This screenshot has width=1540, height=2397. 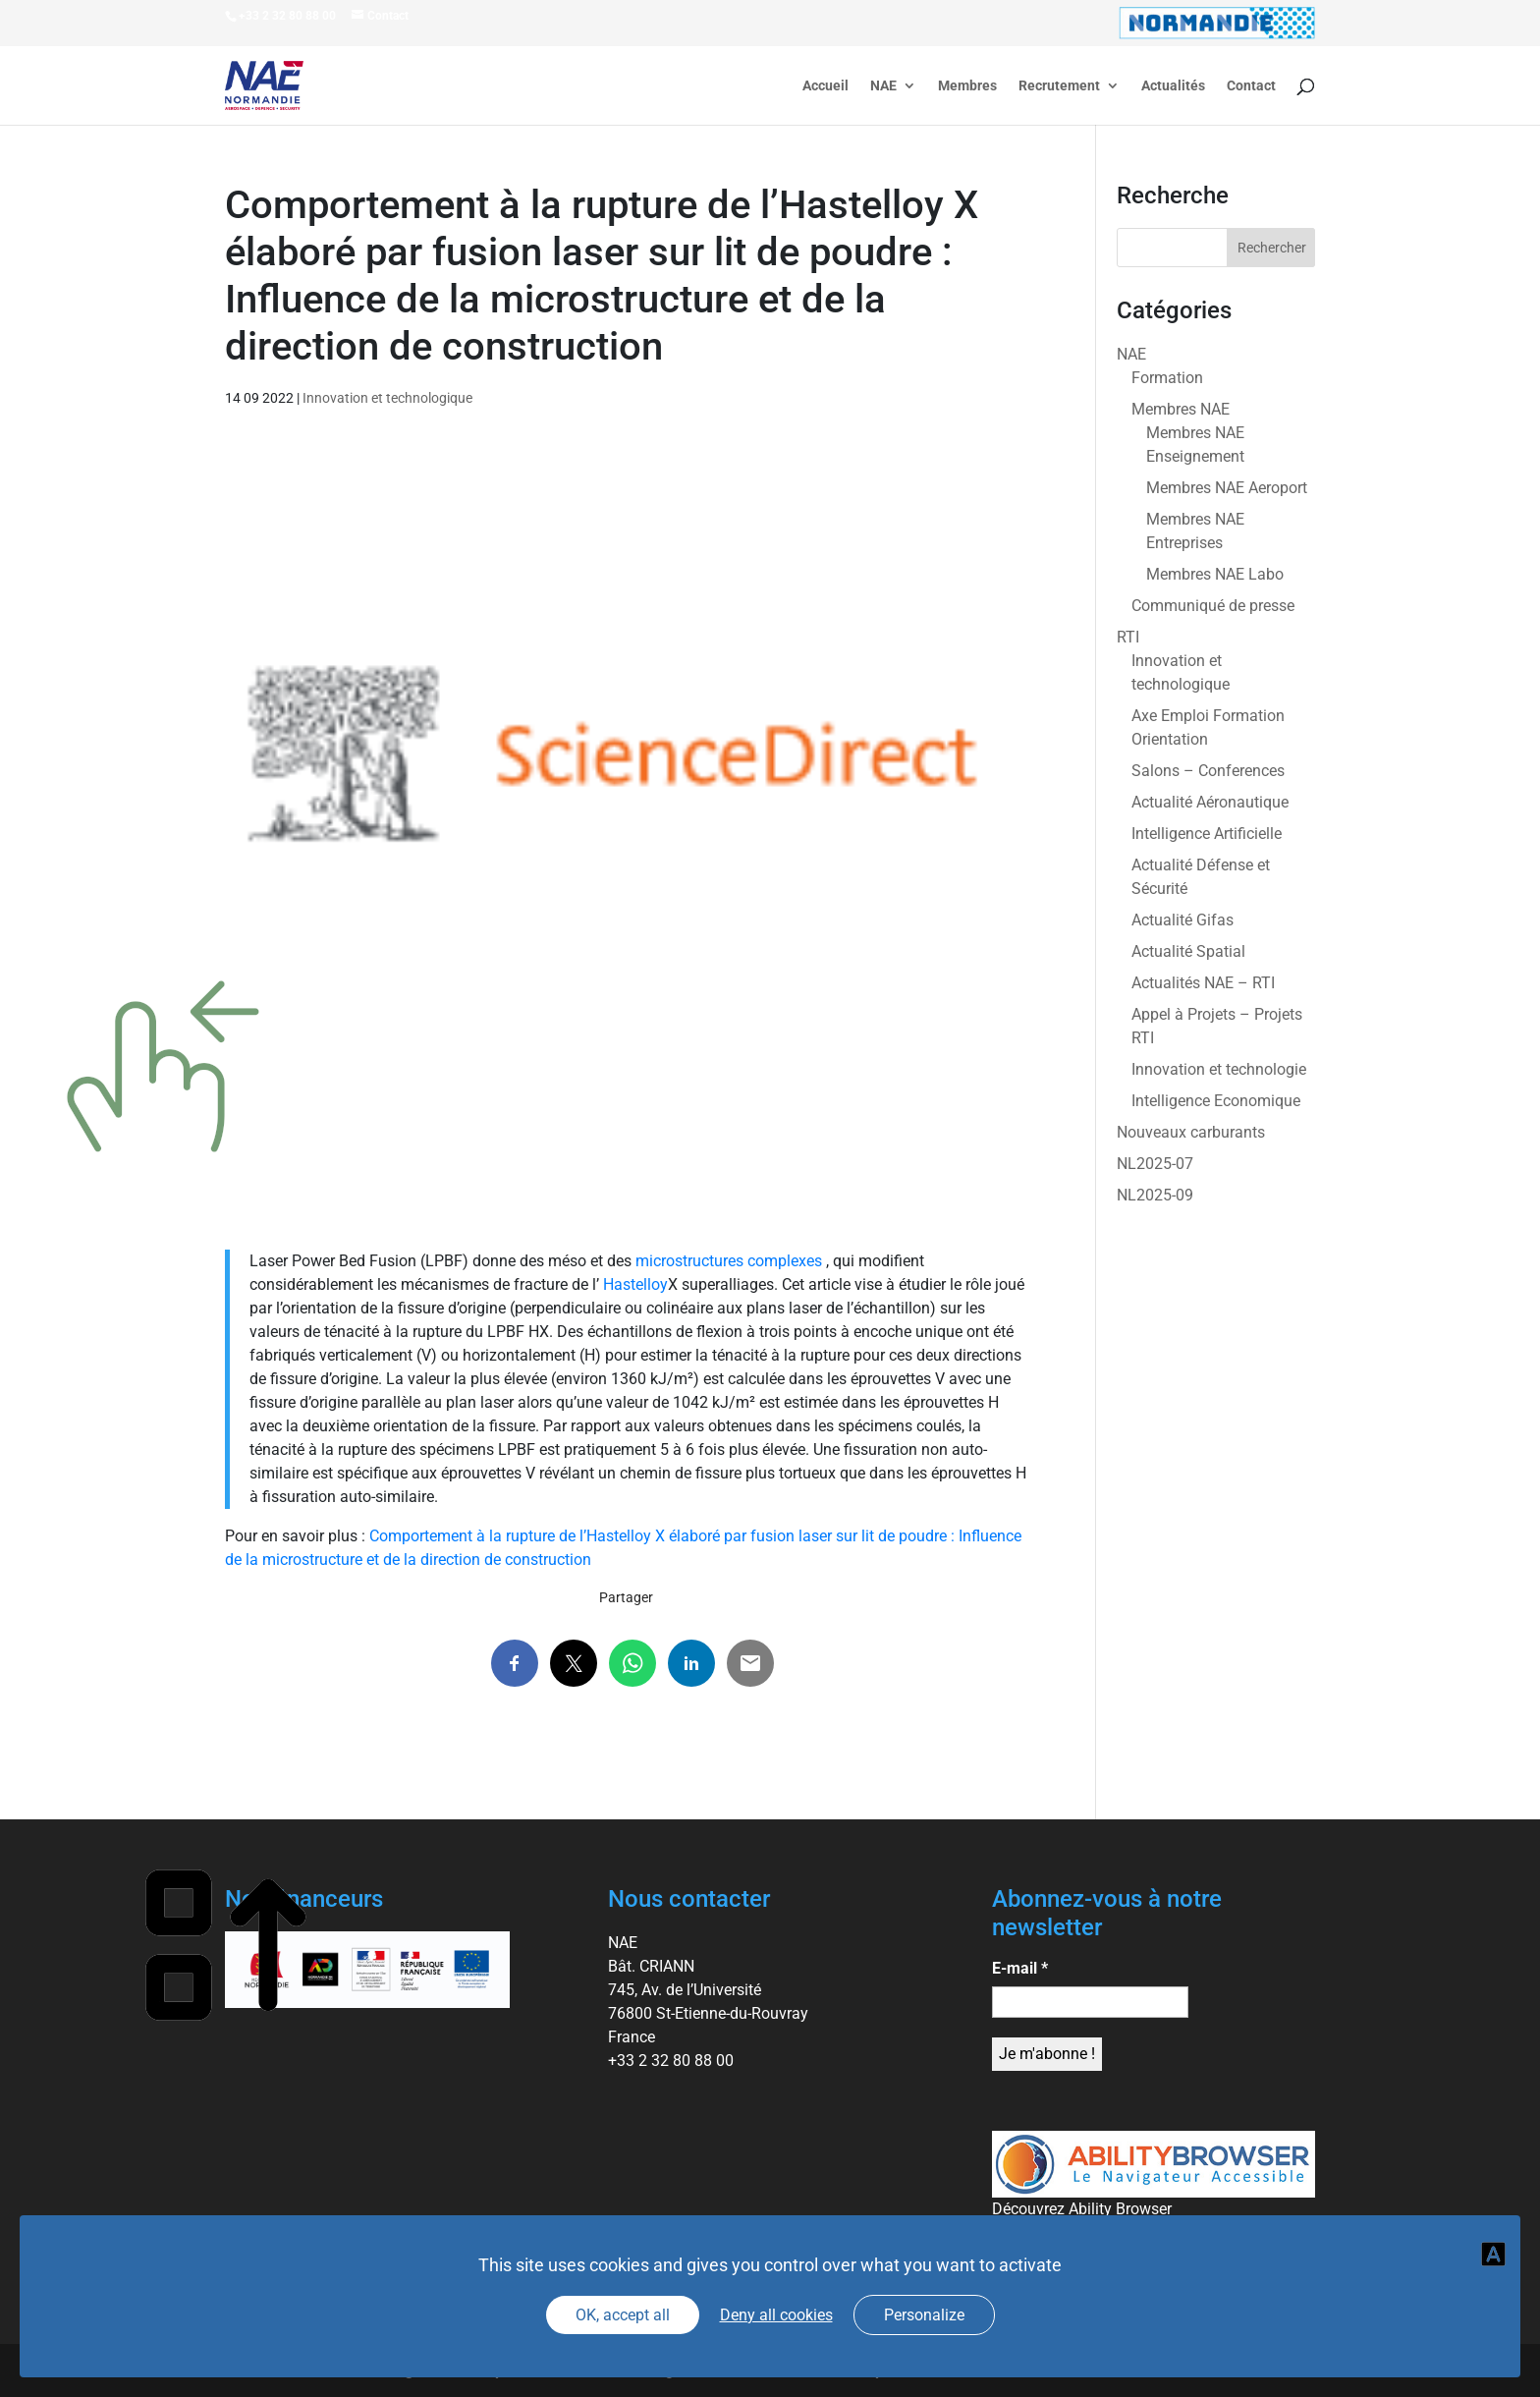 I want to click on swipe left to navigate or dismiss, so click(x=152, y=1073).